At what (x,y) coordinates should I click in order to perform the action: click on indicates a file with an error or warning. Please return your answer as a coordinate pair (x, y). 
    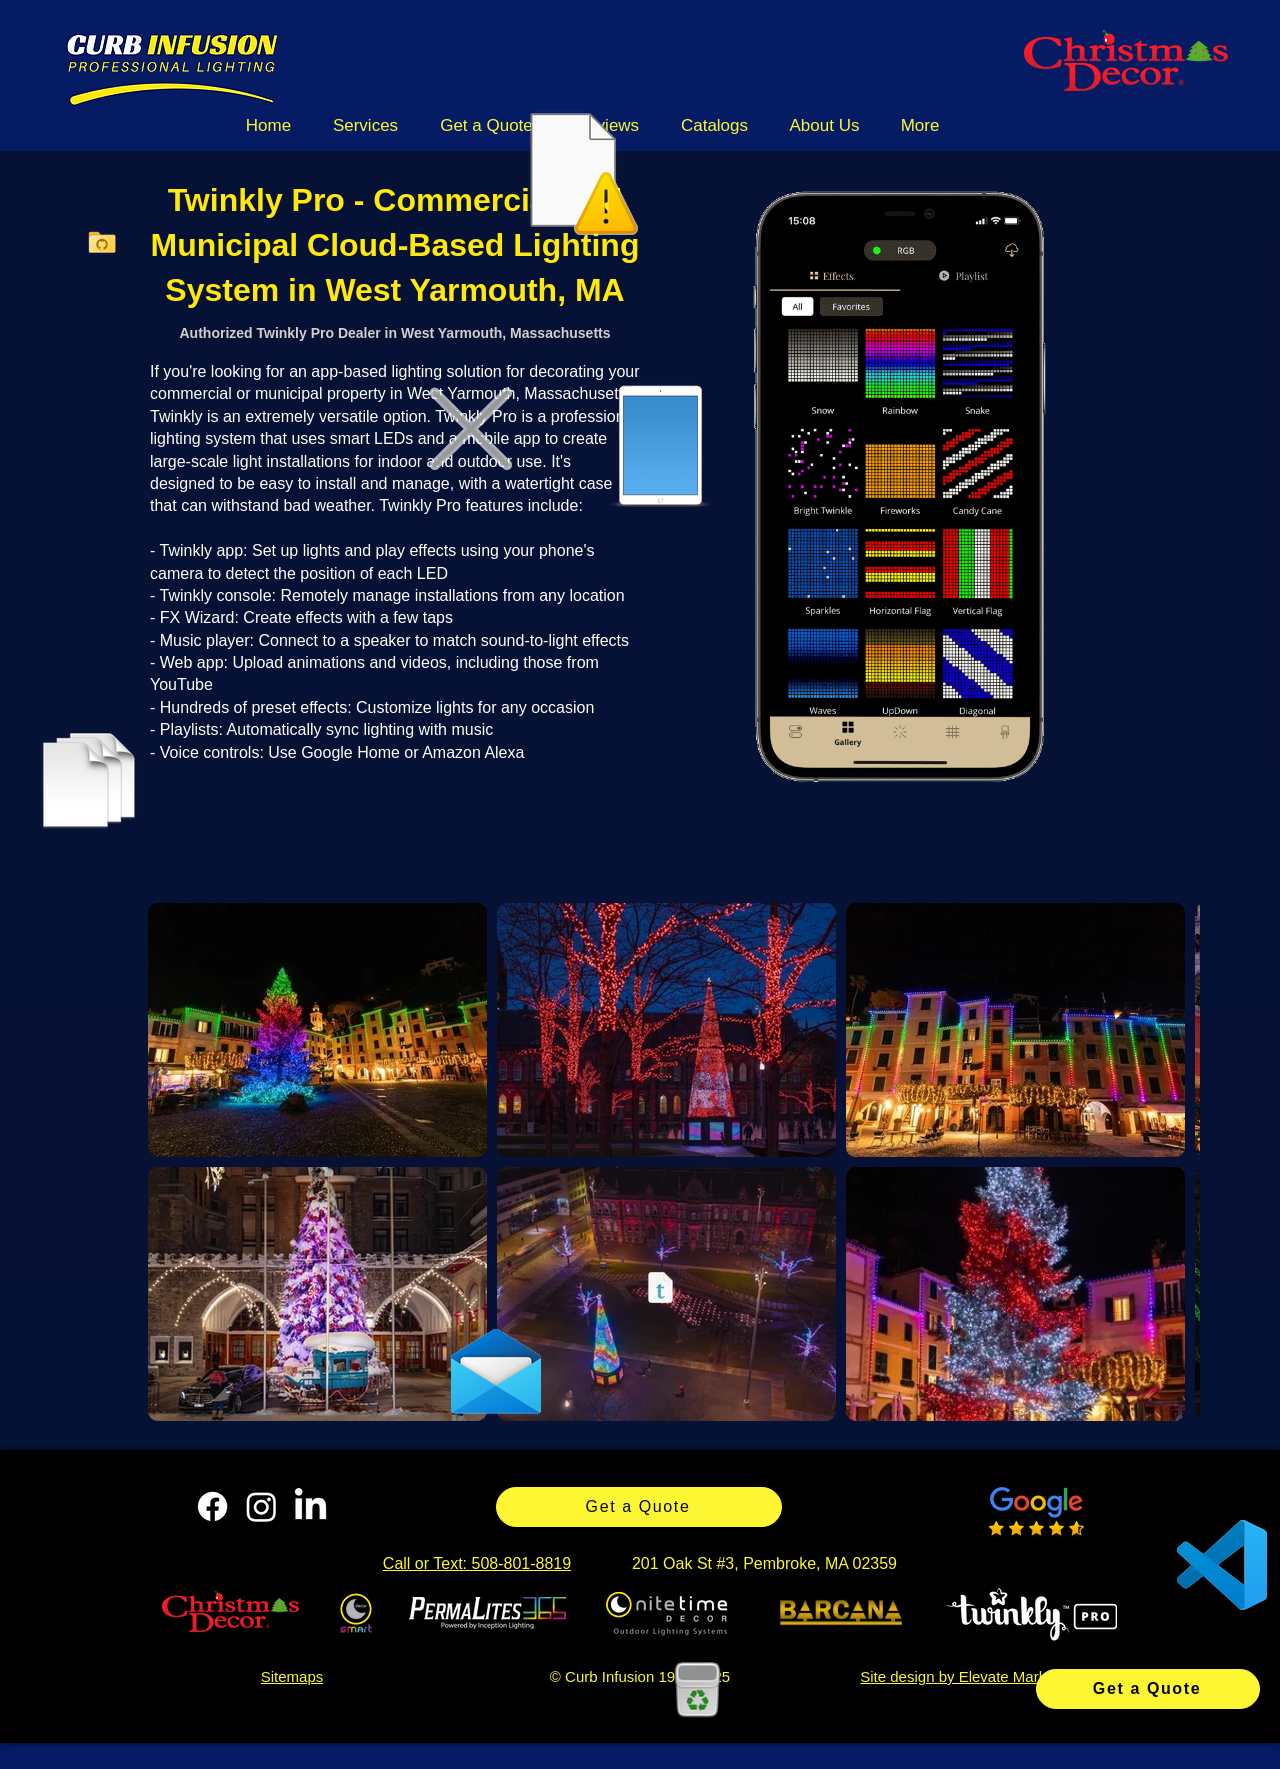
    Looking at the image, I should click on (573, 170).